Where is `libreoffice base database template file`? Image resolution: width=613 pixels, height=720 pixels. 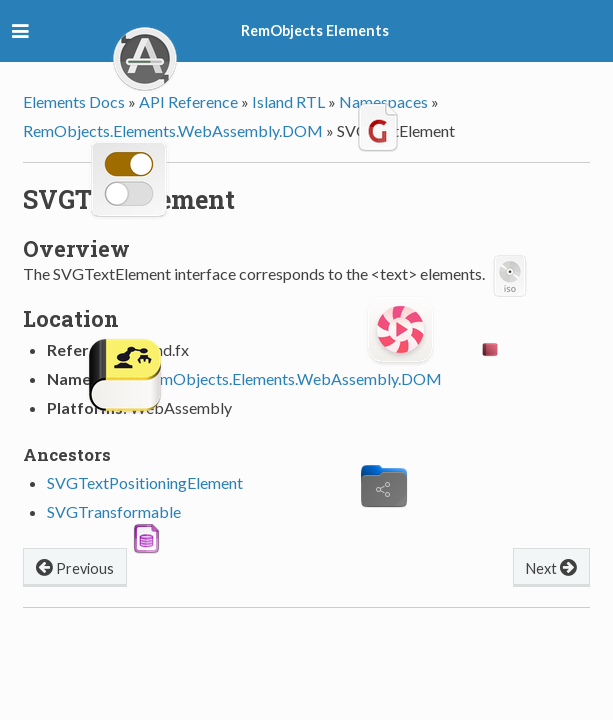
libreoffice base database template file is located at coordinates (146, 538).